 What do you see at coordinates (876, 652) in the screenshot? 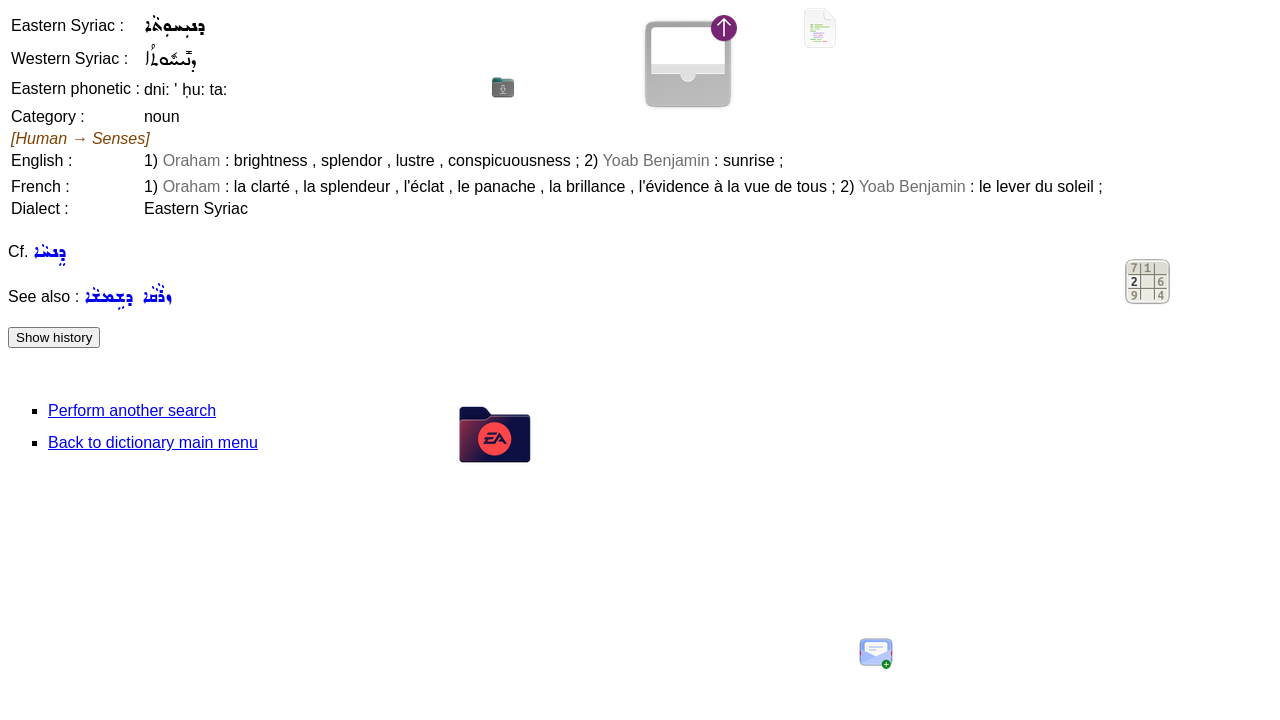
I see `compose a new email message` at bounding box center [876, 652].